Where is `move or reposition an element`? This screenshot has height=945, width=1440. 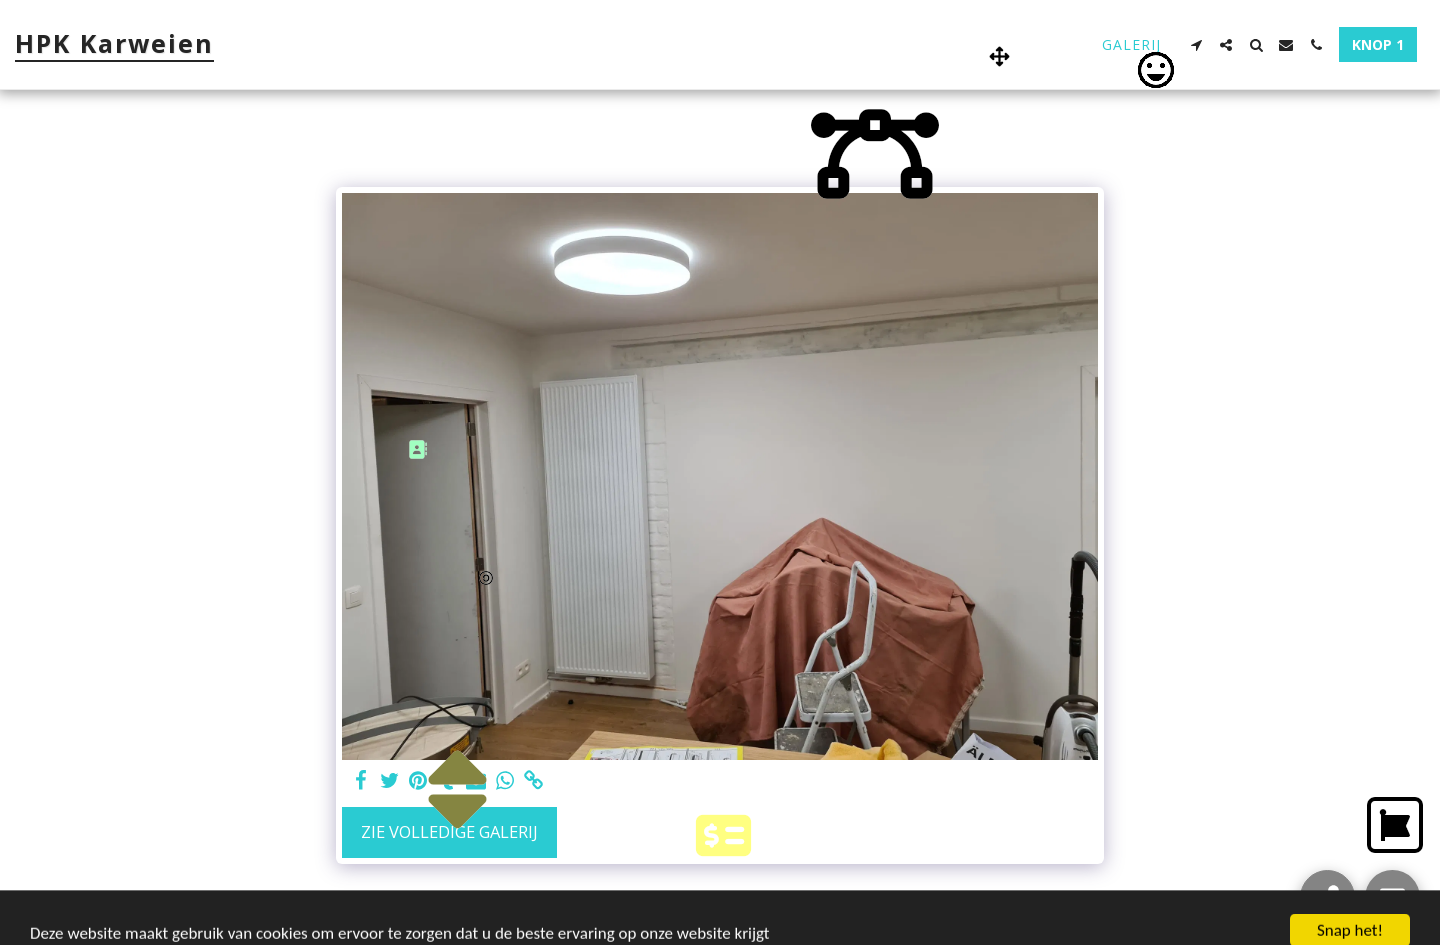 move or reposition an element is located at coordinates (999, 56).